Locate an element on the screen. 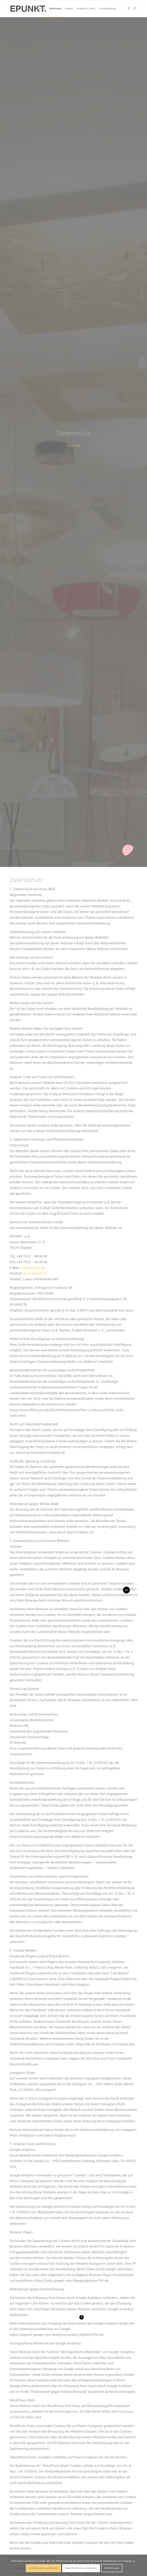 This screenshot has width=147, height=2576. browse asian cuisine or dumpling restaurants is located at coordinates (128, 850).